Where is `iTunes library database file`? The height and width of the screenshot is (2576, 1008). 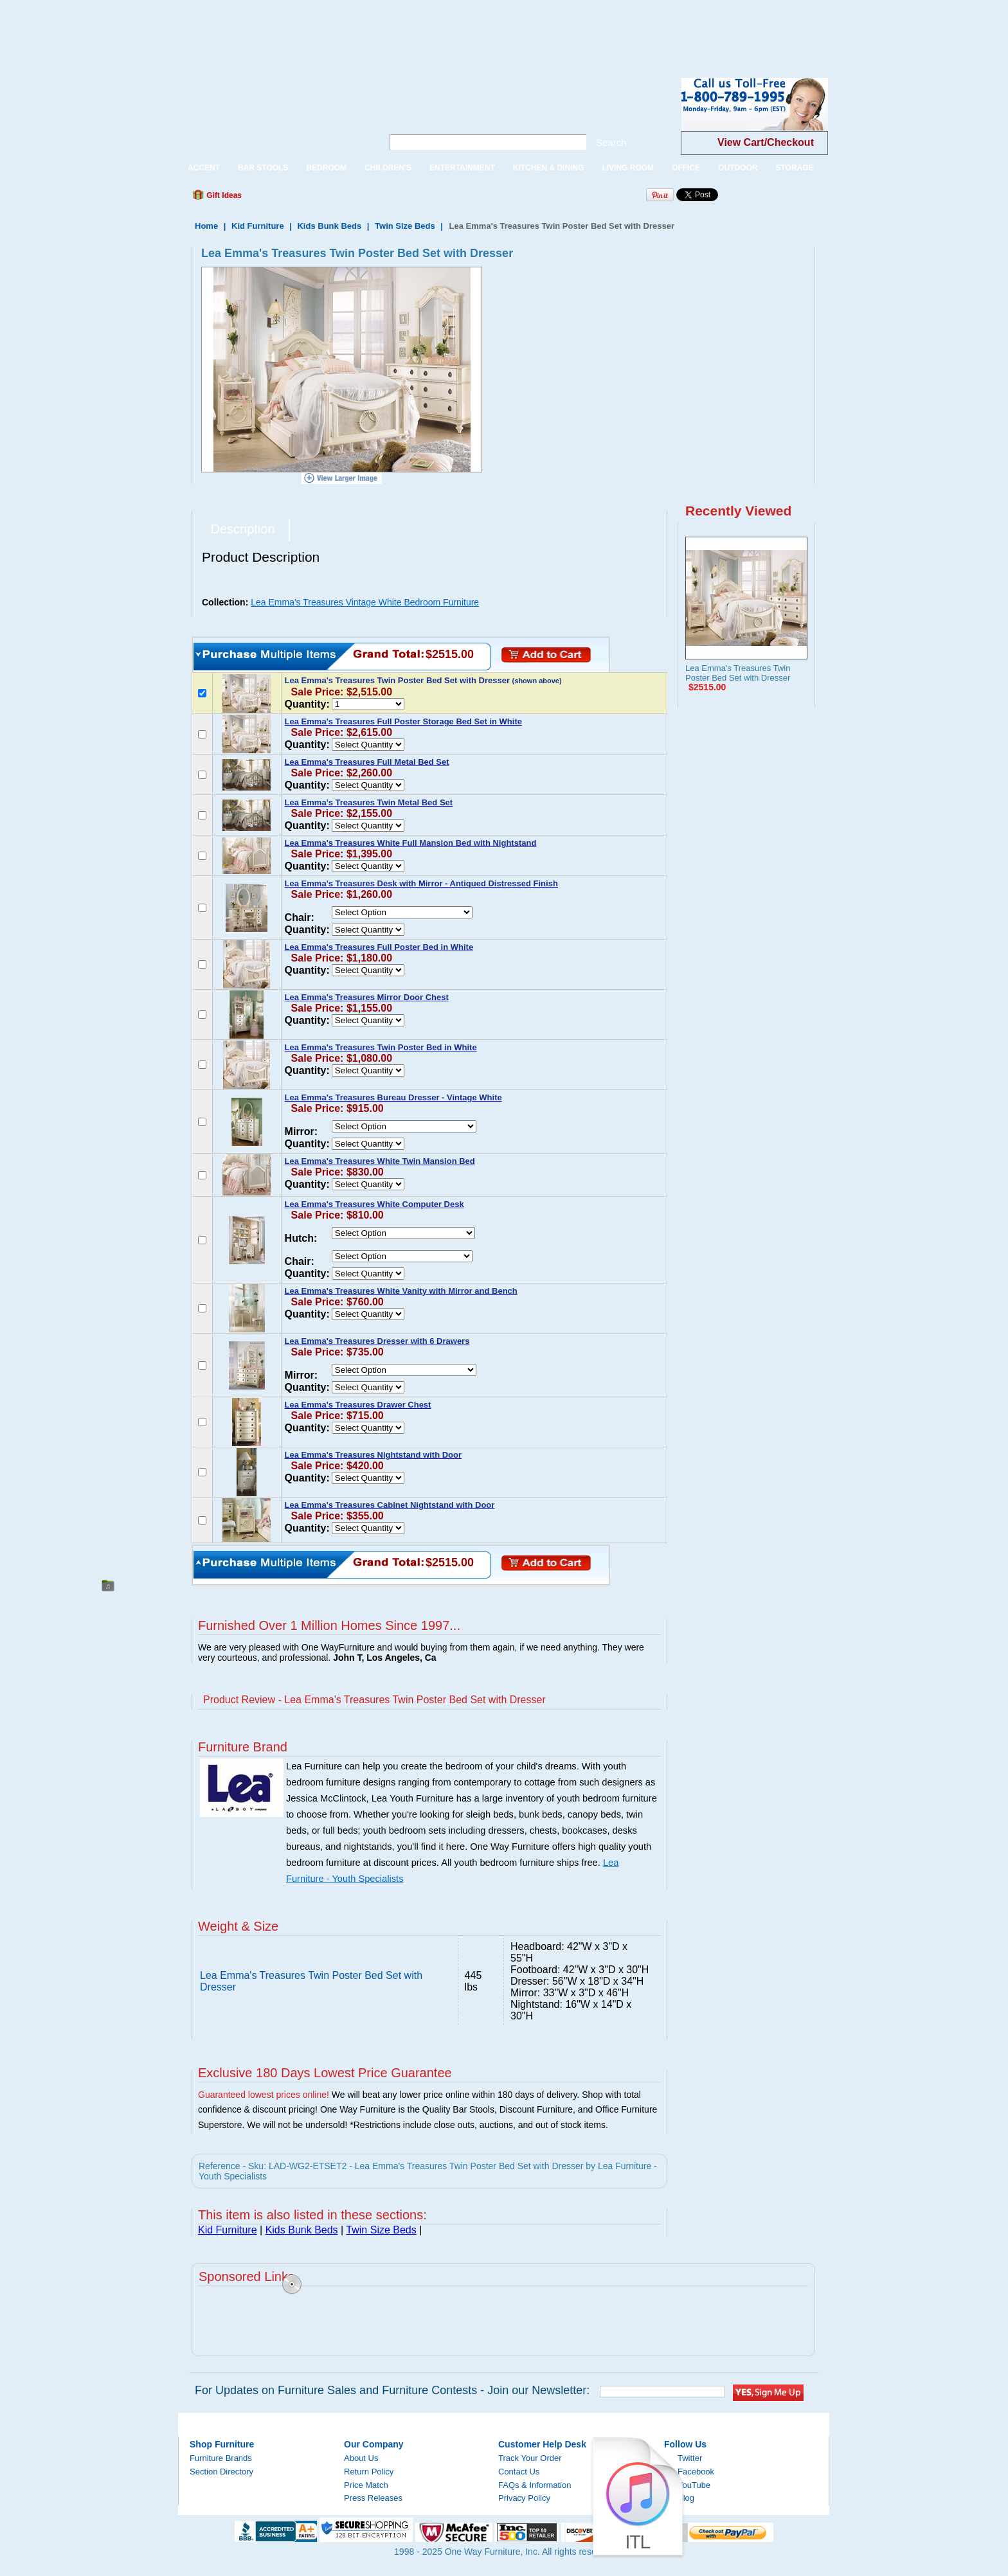 iTunes library database file is located at coordinates (638, 2500).